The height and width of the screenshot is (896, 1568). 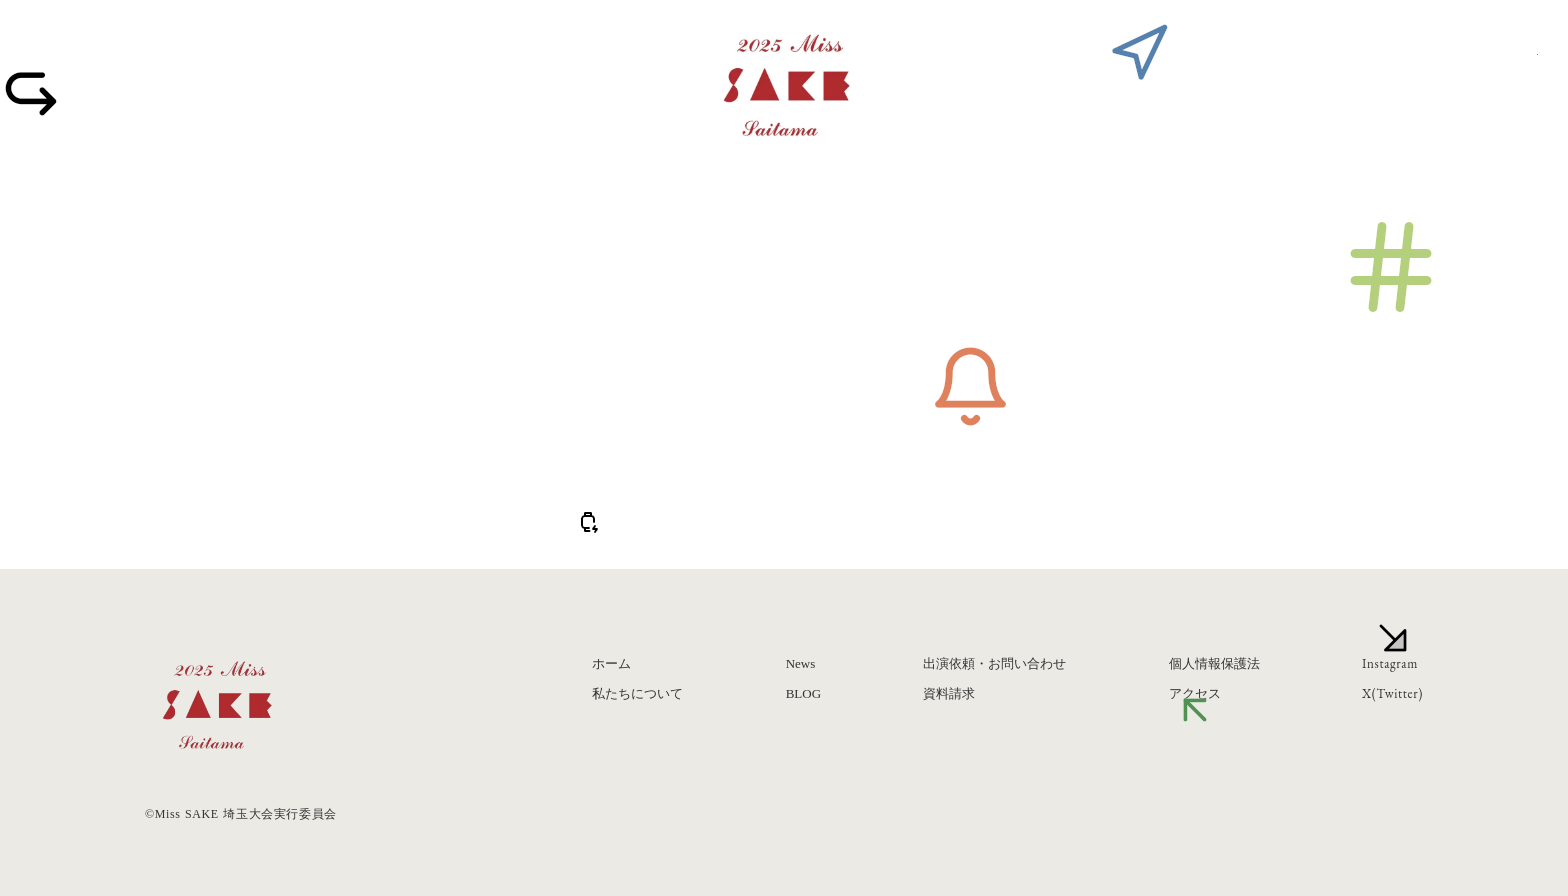 I want to click on redo last action, so click(x=31, y=92).